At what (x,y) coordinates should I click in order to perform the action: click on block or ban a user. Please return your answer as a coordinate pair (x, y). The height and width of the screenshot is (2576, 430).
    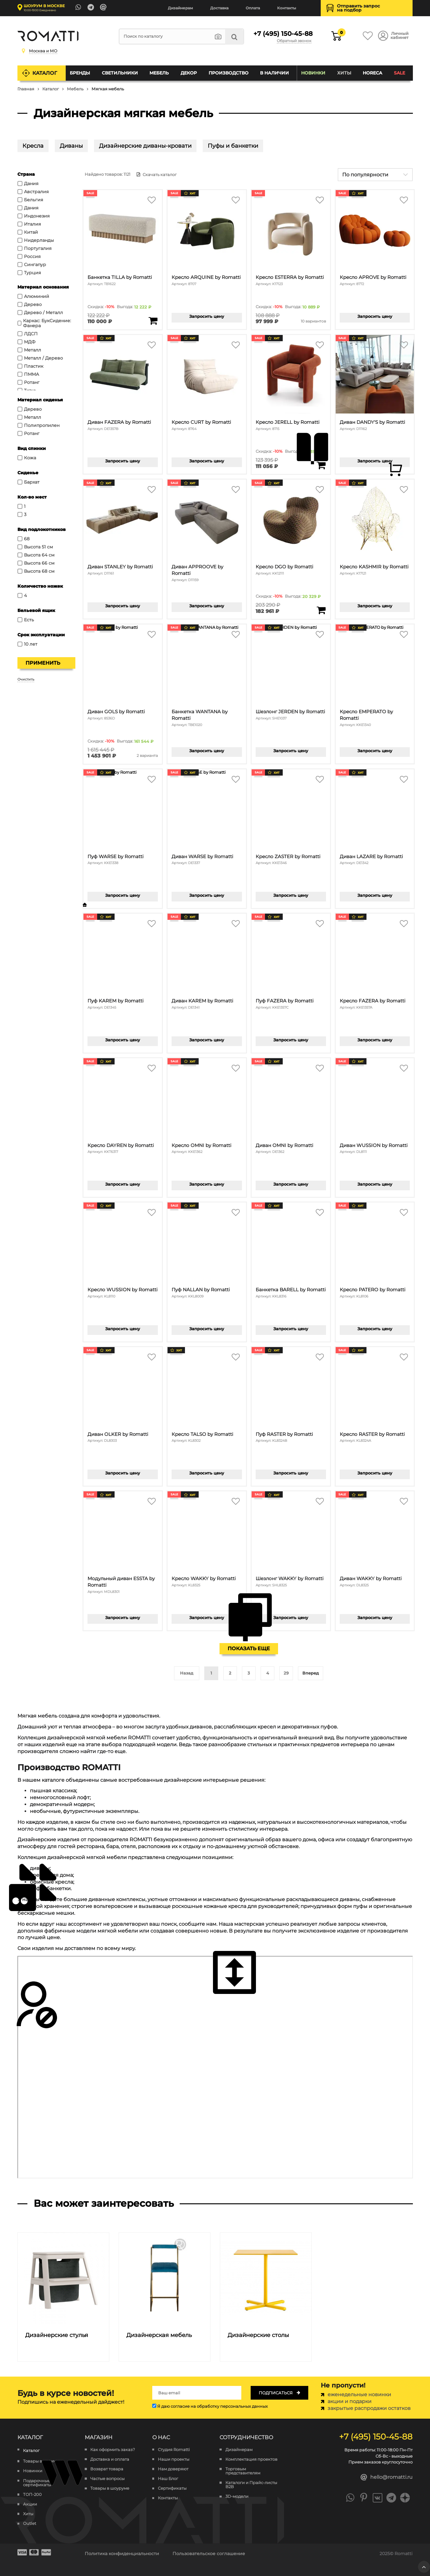
    Looking at the image, I should click on (34, 2005).